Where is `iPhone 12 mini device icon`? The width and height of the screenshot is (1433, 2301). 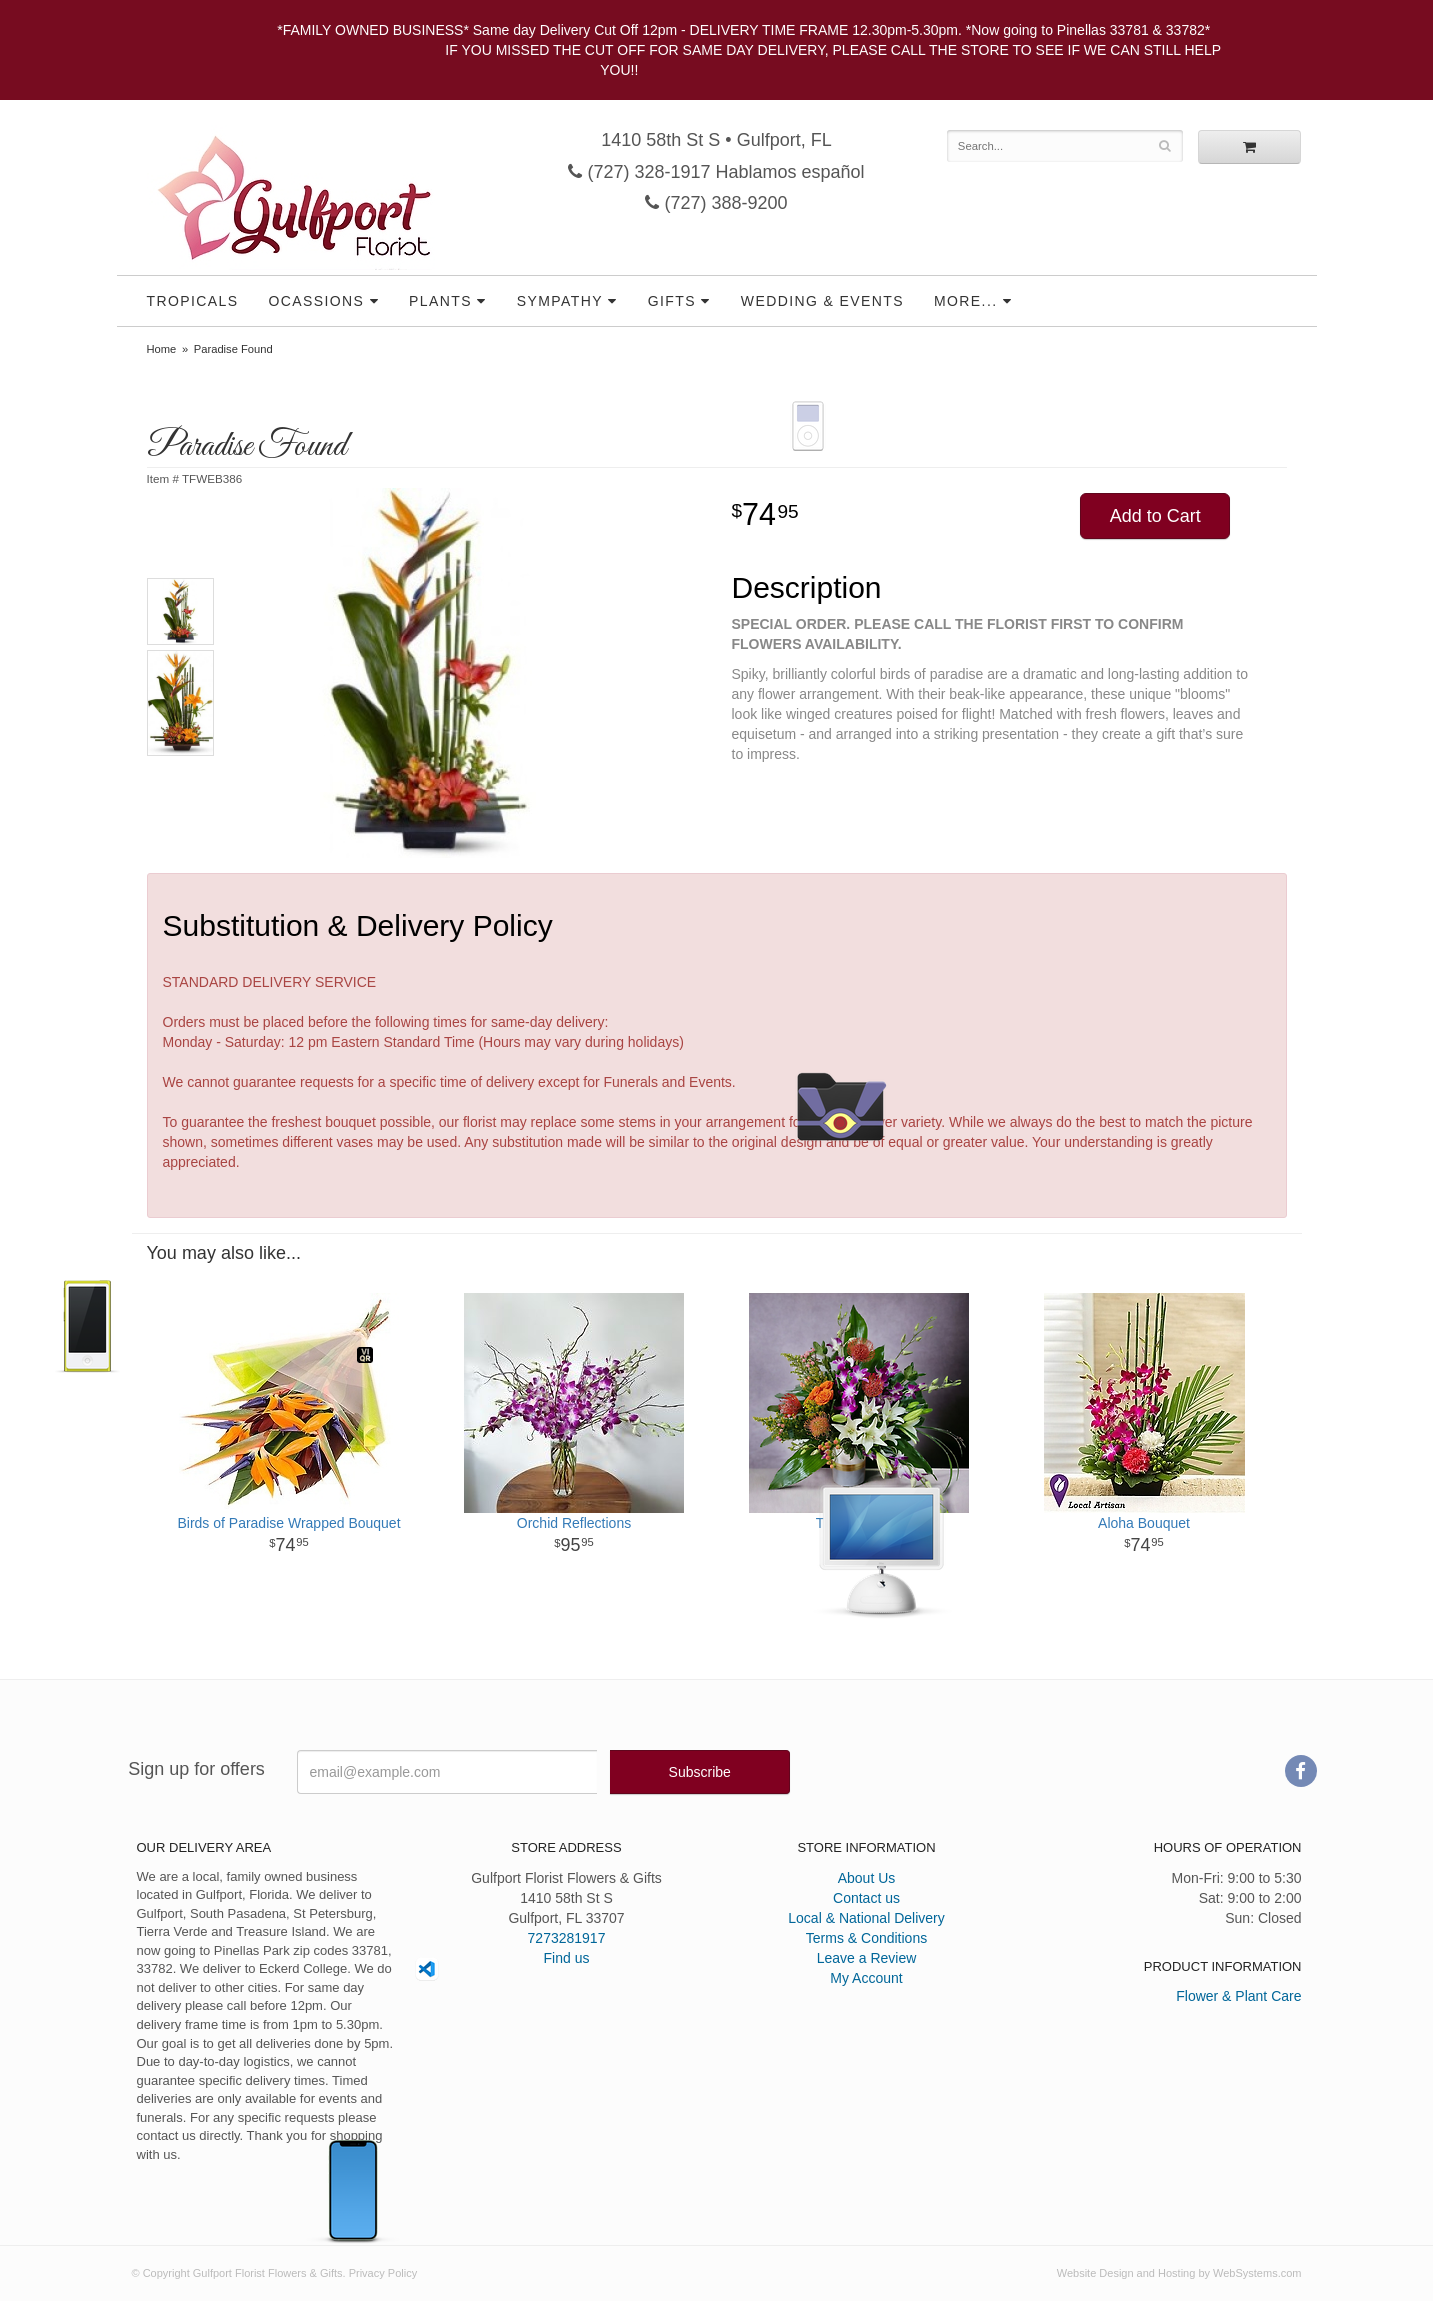 iPhone 12 mini device icon is located at coordinates (353, 2192).